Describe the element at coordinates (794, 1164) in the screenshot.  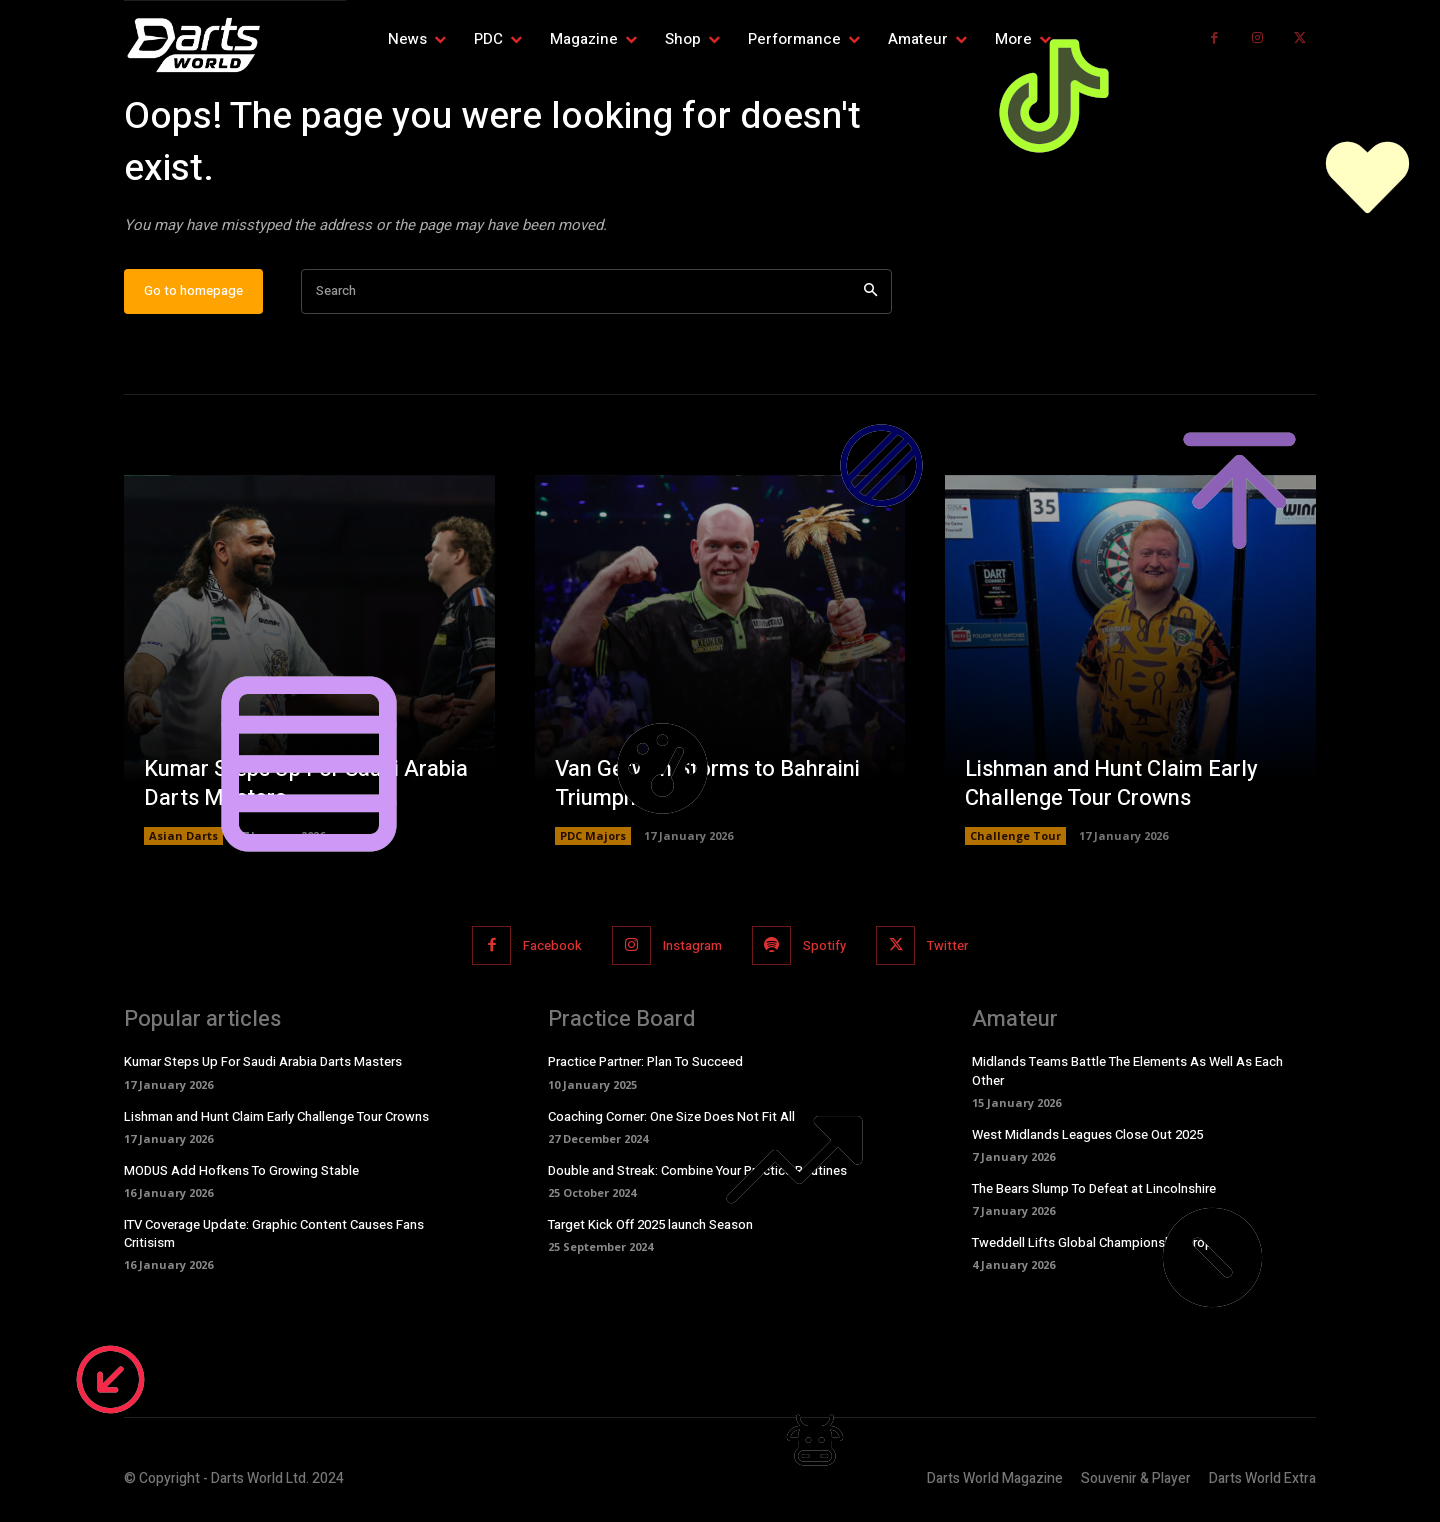
I see `view trending or popular content` at that location.